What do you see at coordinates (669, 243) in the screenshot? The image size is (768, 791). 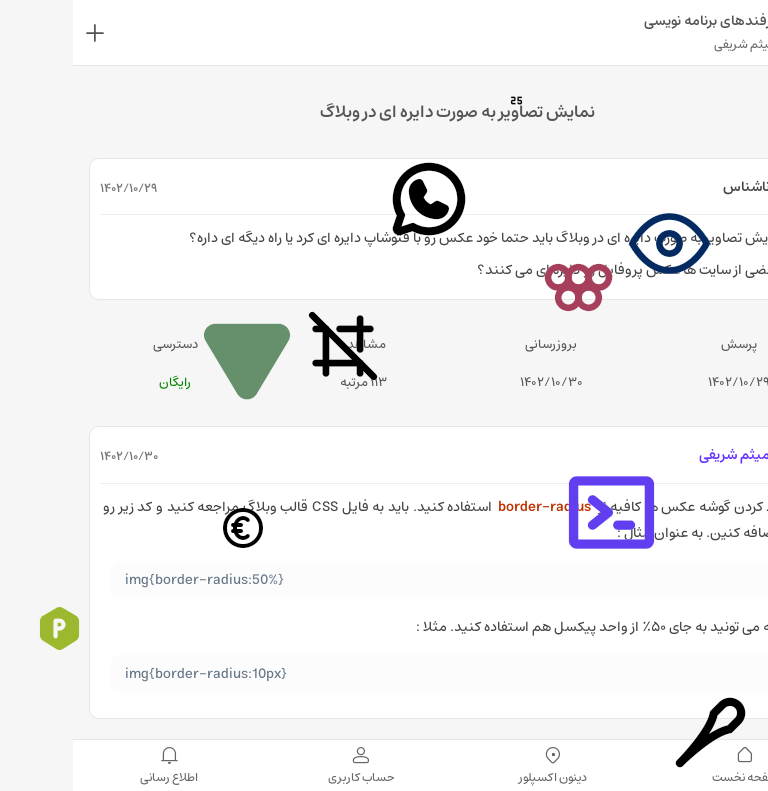 I see `view or preview content` at bounding box center [669, 243].